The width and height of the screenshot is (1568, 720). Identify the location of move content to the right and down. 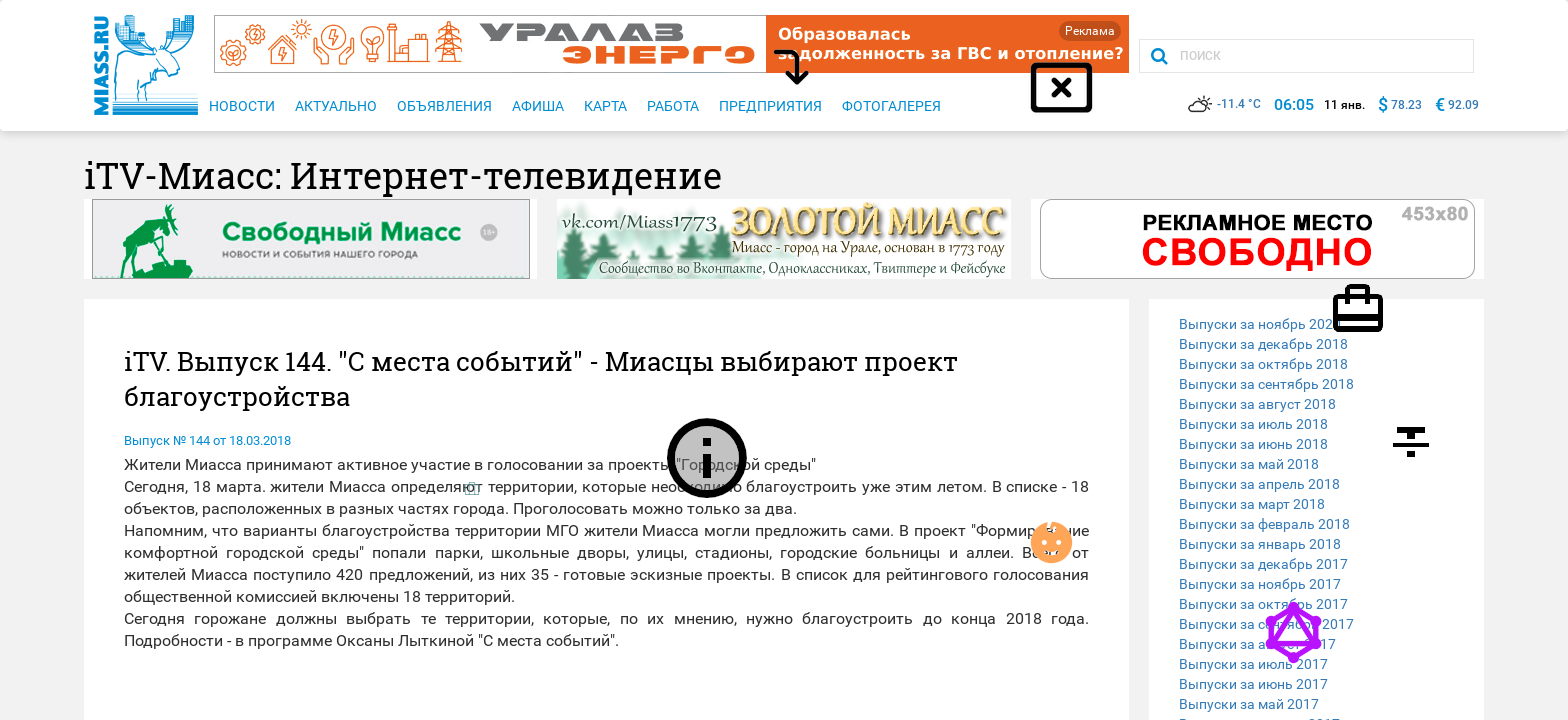
(790, 66).